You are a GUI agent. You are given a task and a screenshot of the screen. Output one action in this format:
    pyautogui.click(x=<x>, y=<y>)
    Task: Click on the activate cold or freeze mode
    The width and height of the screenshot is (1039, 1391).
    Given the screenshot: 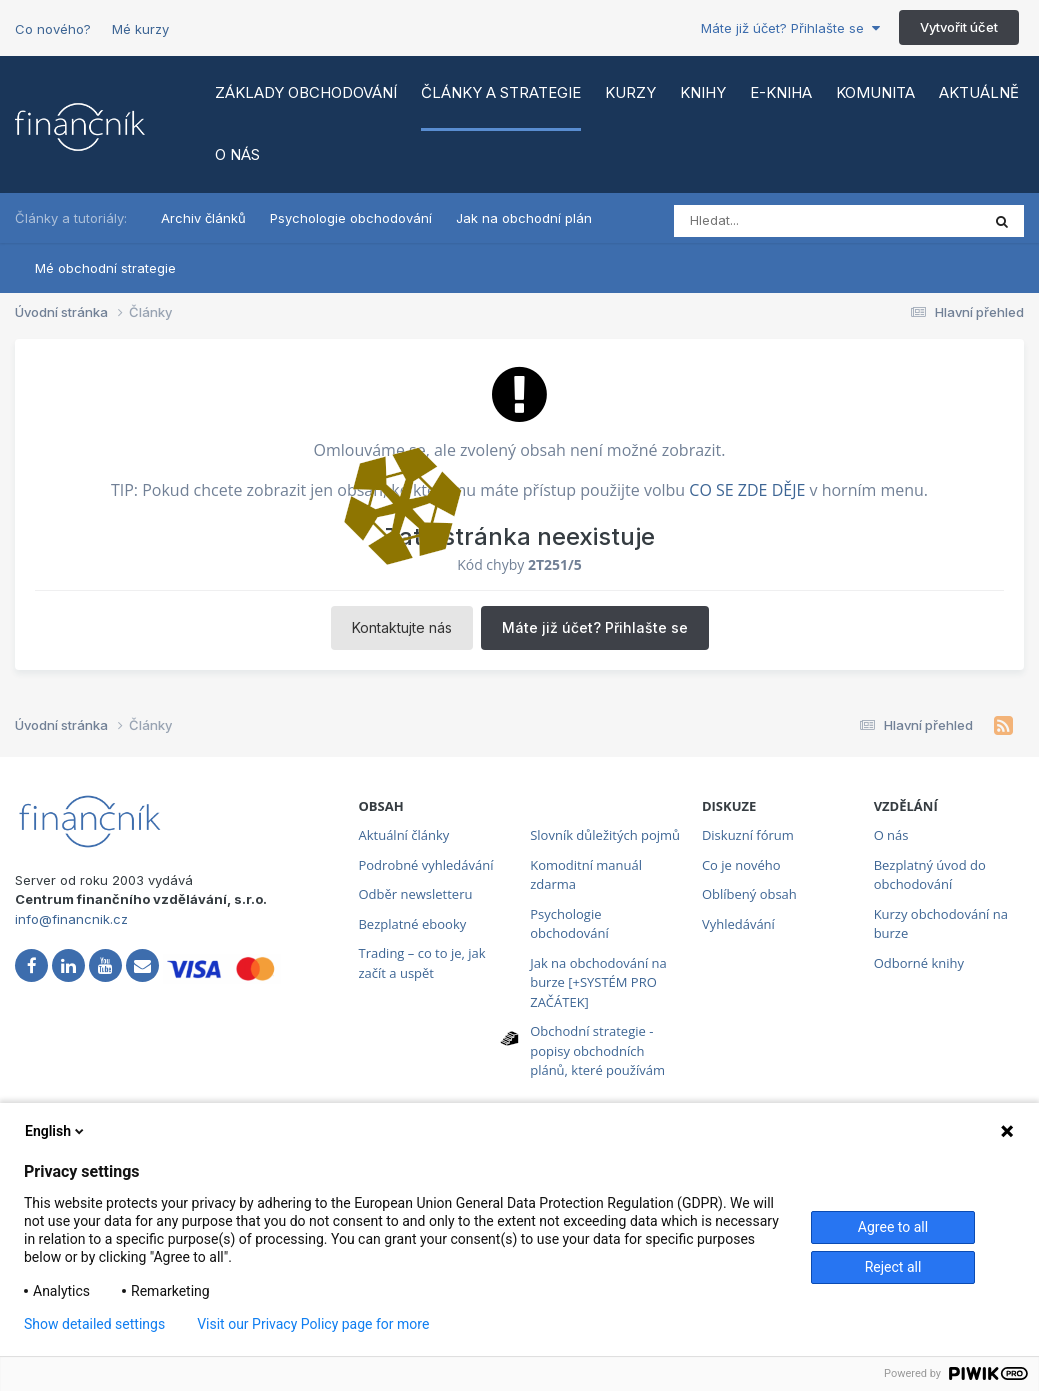 What is the action you would take?
    pyautogui.click(x=403, y=506)
    